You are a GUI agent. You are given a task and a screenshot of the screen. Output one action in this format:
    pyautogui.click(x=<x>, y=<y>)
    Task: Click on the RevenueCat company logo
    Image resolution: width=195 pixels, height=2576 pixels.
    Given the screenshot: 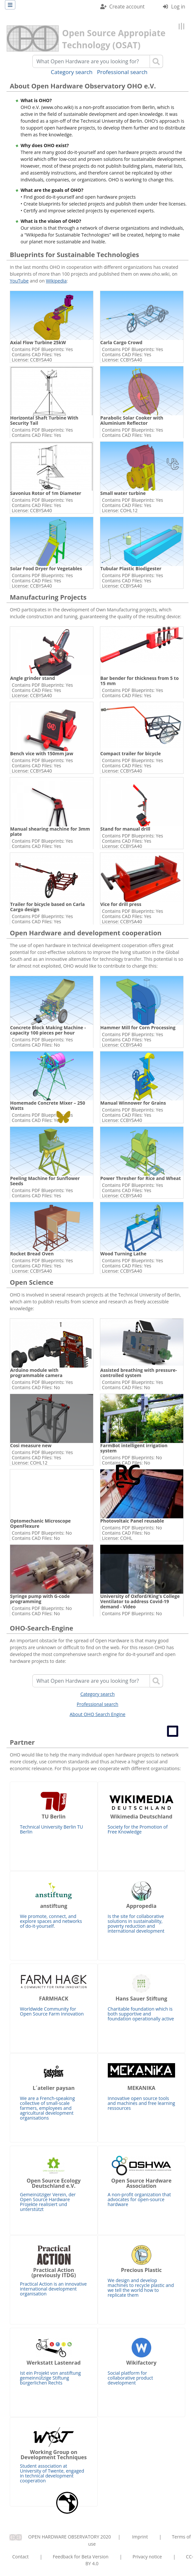 What is the action you would take?
    pyautogui.click(x=128, y=1476)
    